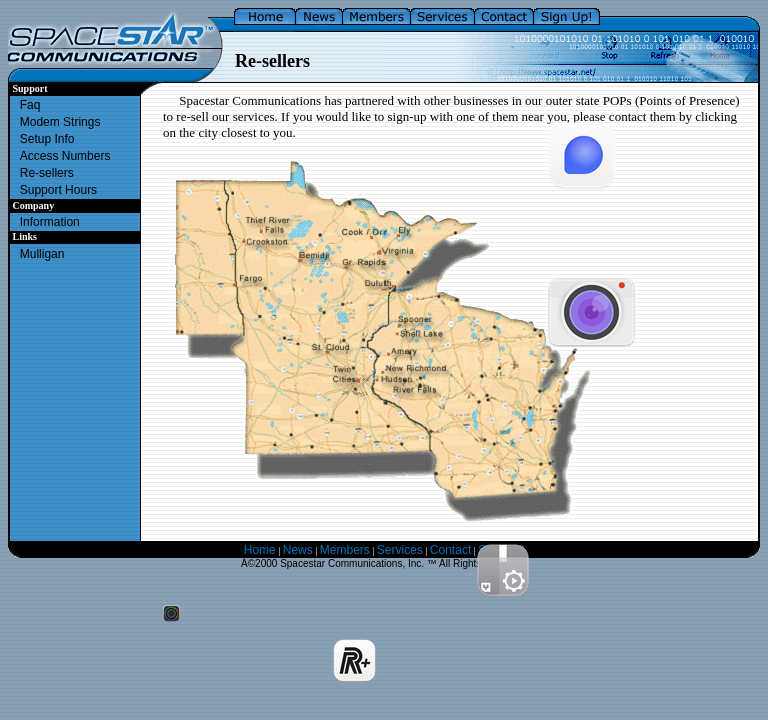  Describe the element at coordinates (354, 660) in the screenshot. I see `open RetroPlus retro gaming app` at that location.